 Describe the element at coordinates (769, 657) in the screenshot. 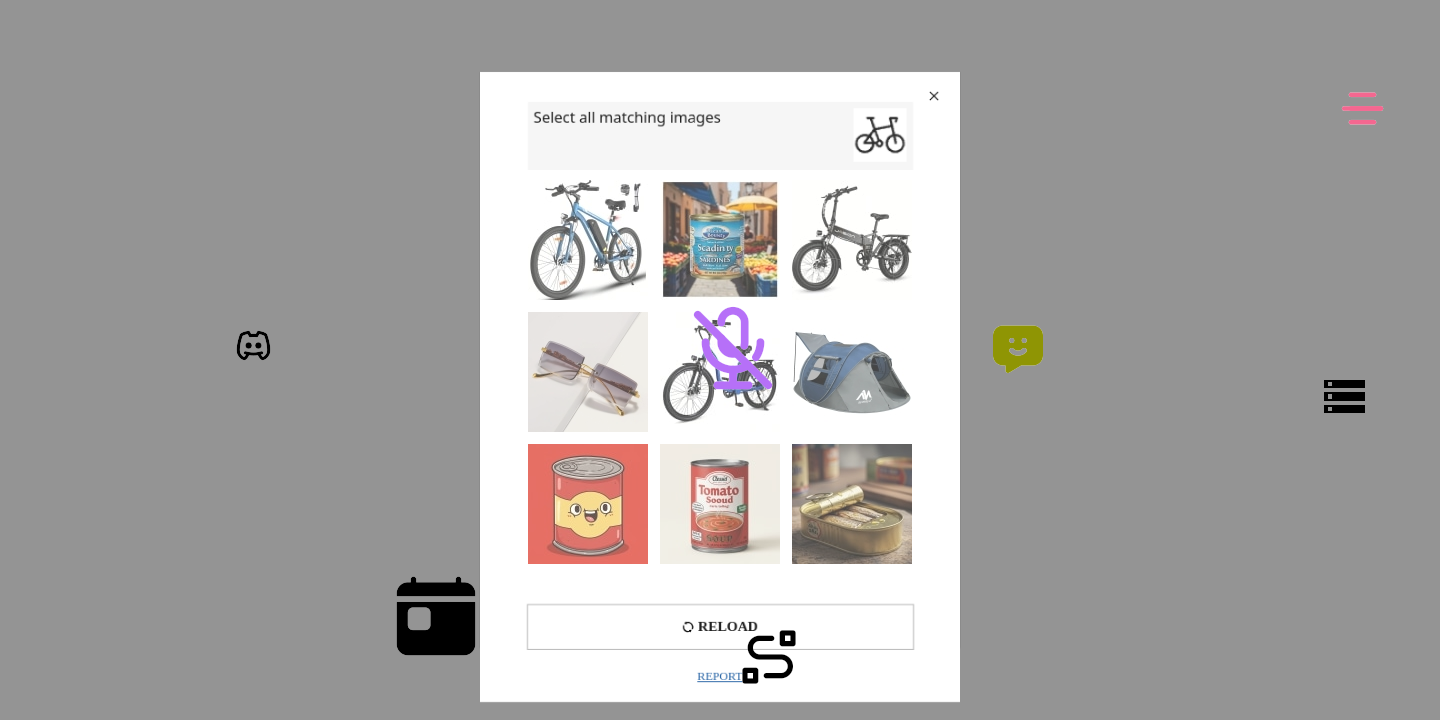

I see `view route between two points` at that location.